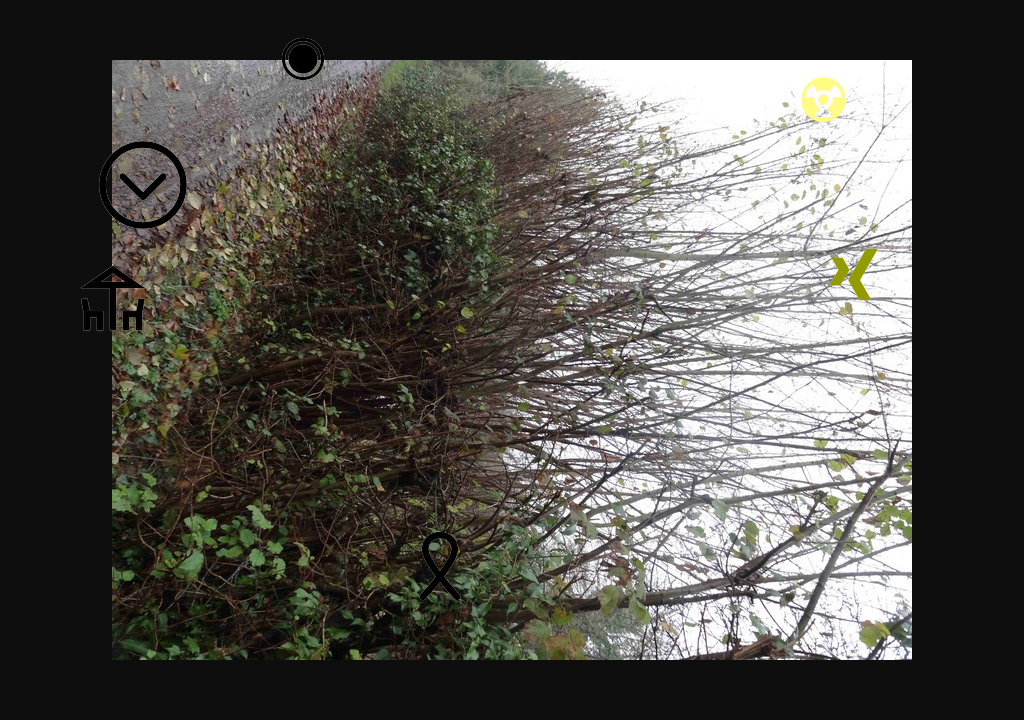 This screenshot has height=720, width=1024. I want to click on access outdoor or patio-related features, so click(113, 298).